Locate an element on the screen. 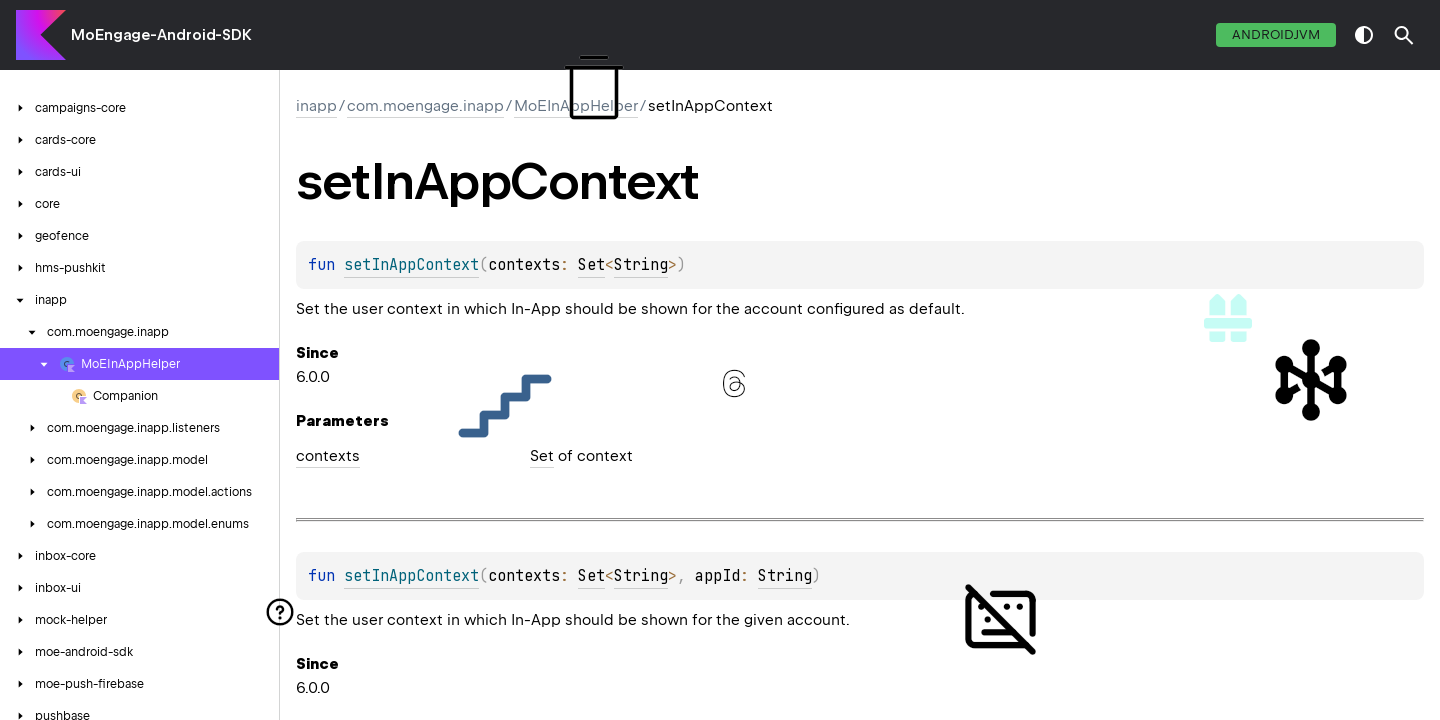  disable keyboard input is located at coordinates (1000, 619).